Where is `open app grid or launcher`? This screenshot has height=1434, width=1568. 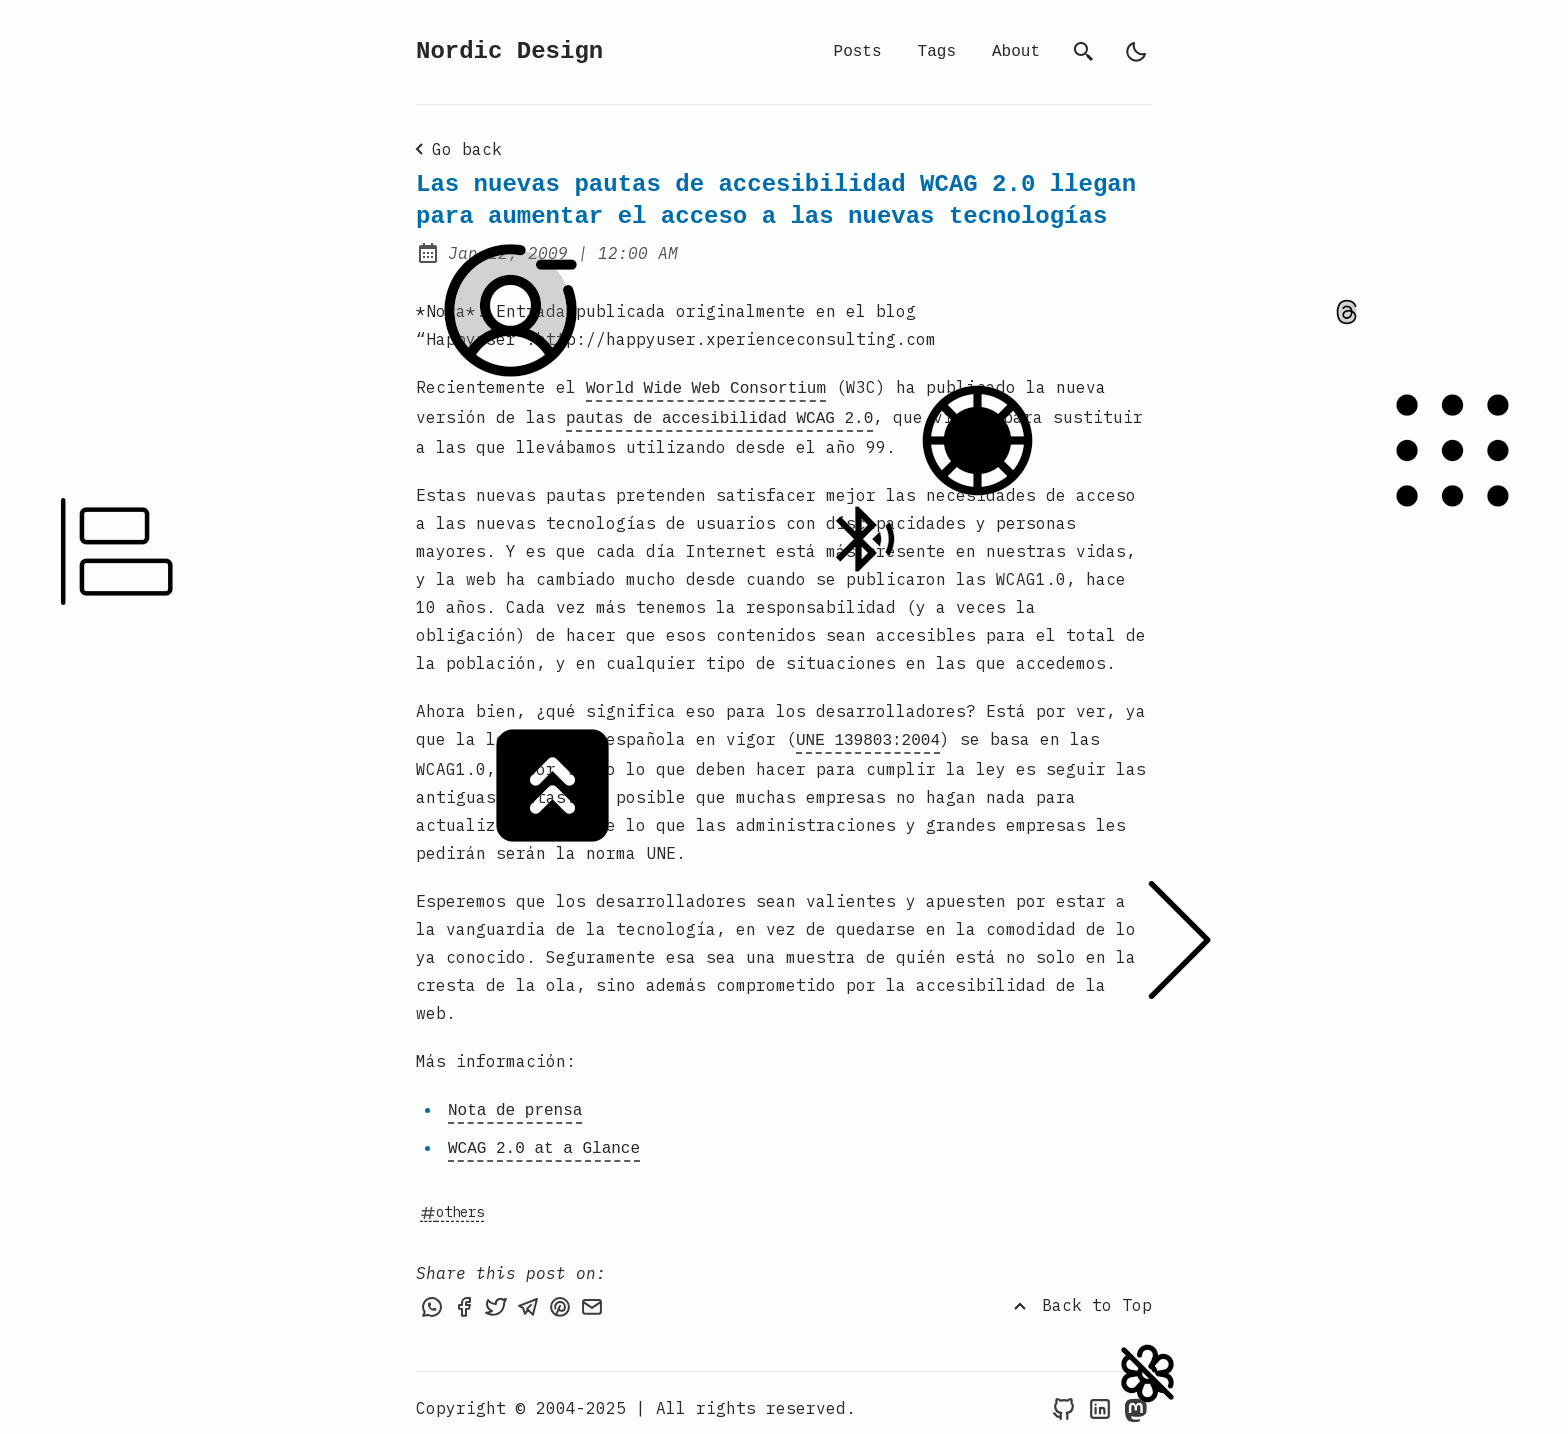 open app grid or launcher is located at coordinates (1452, 450).